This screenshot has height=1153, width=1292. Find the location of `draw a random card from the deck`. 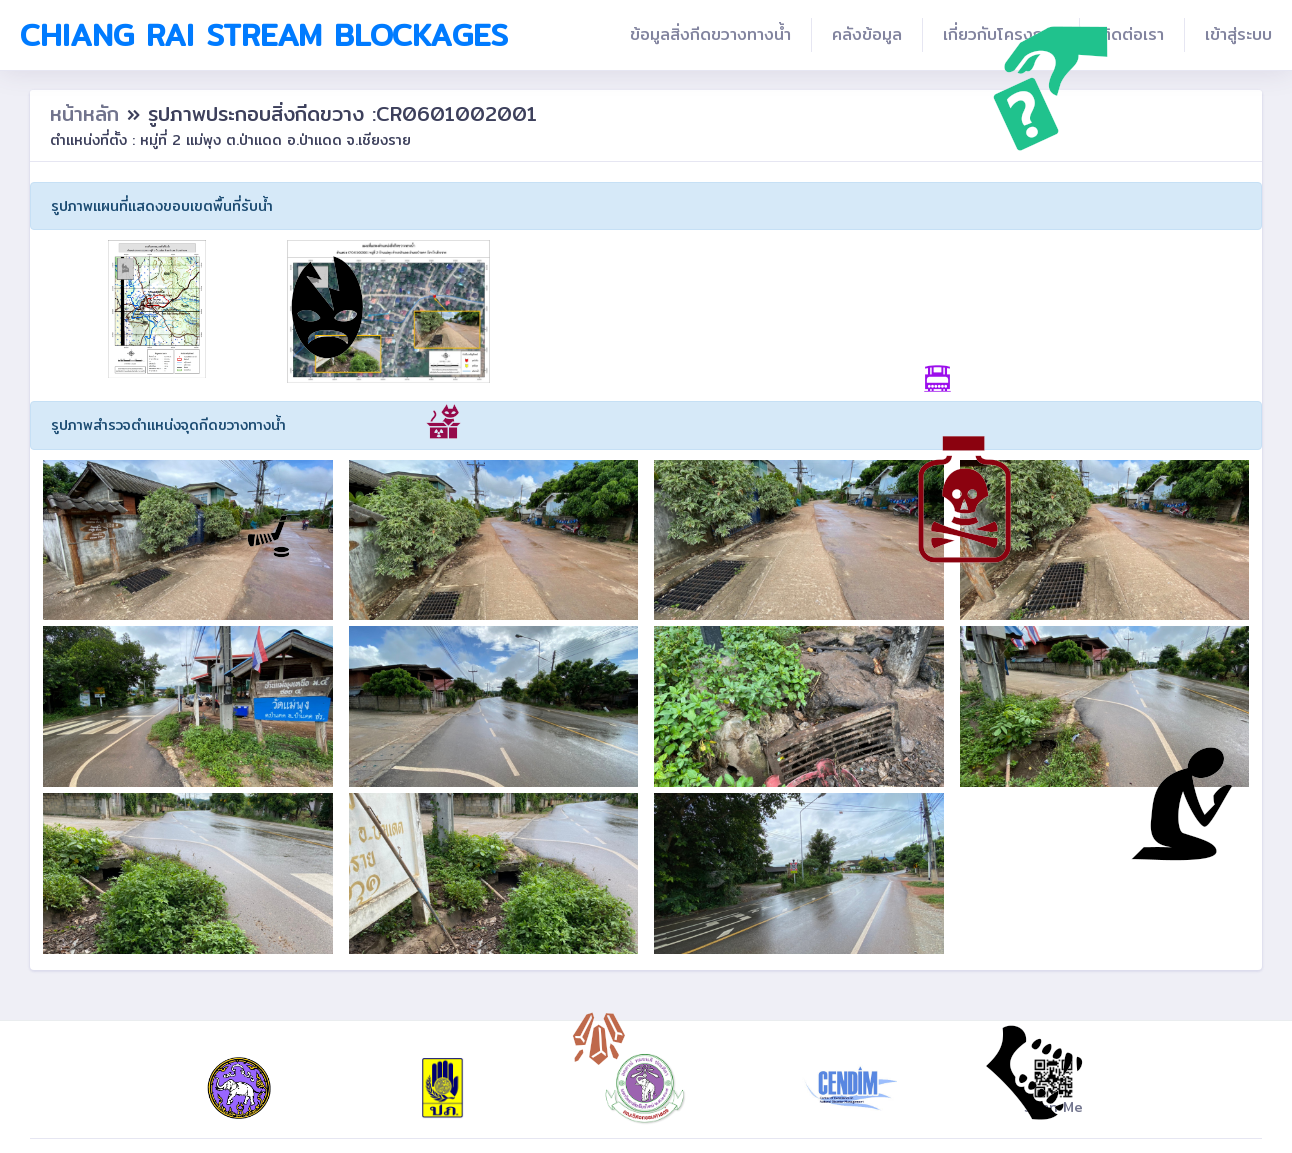

draw a random card from the deck is located at coordinates (1050, 88).